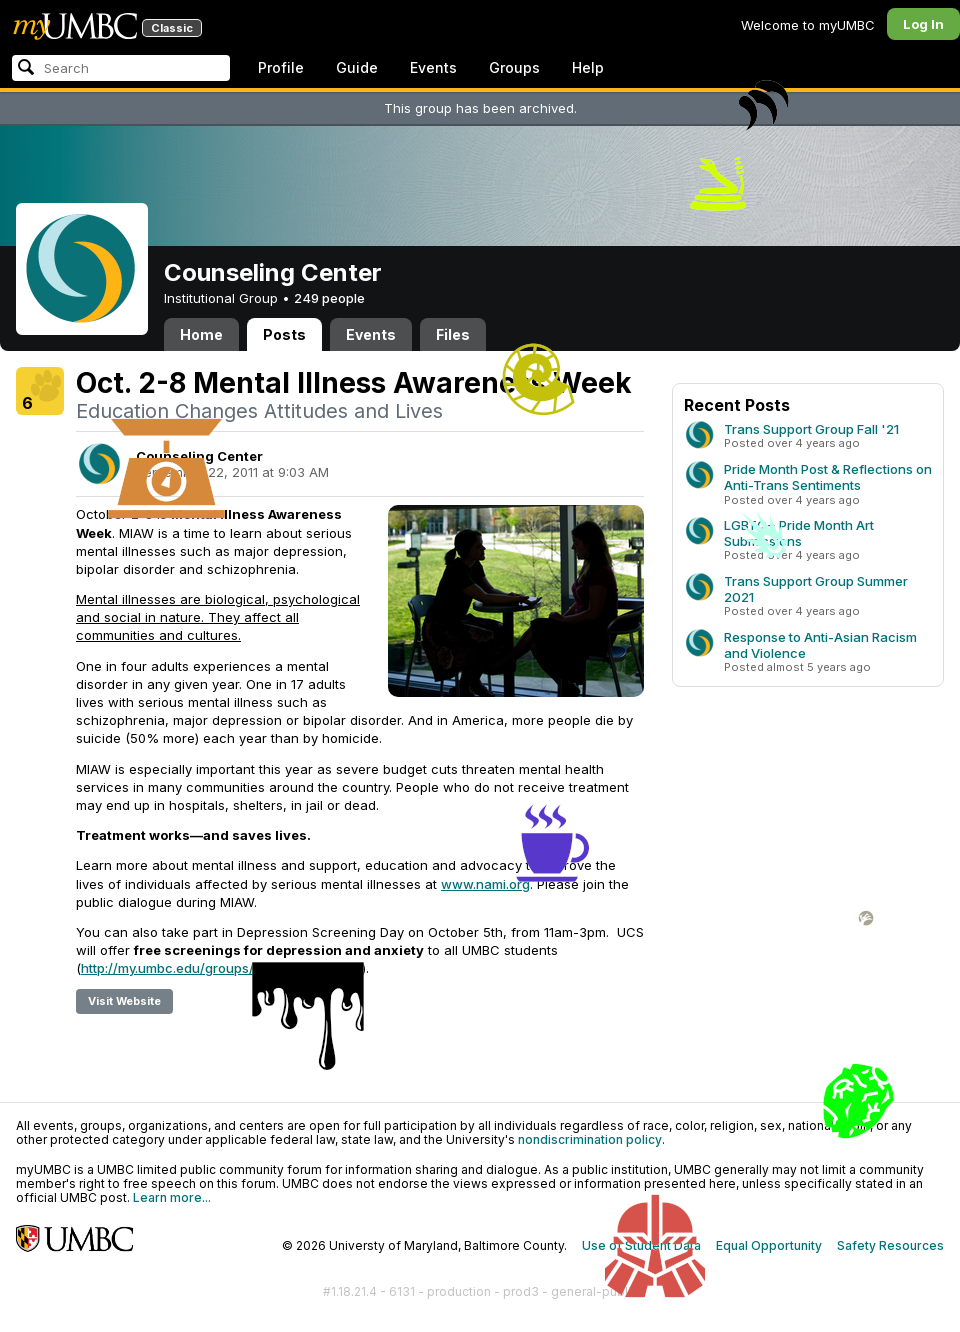 The image size is (960, 1332). What do you see at coordinates (538, 379) in the screenshot?
I see `view fossil collection or paleontology items` at bounding box center [538, 379].